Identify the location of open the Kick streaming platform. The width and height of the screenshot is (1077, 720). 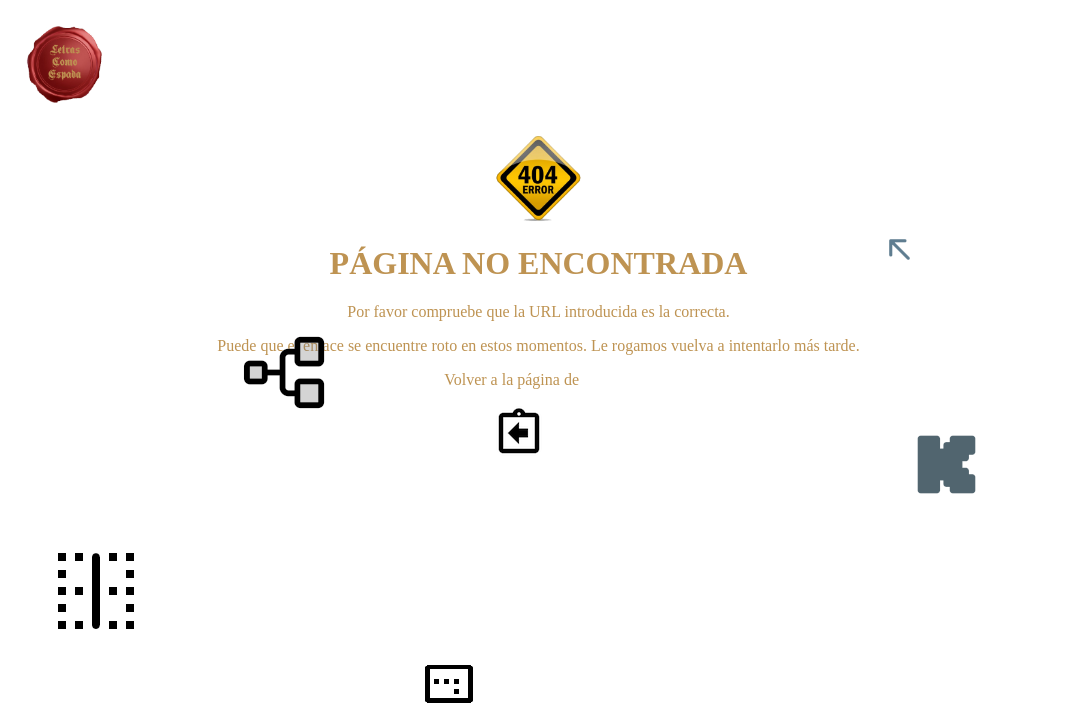
(946, 464).